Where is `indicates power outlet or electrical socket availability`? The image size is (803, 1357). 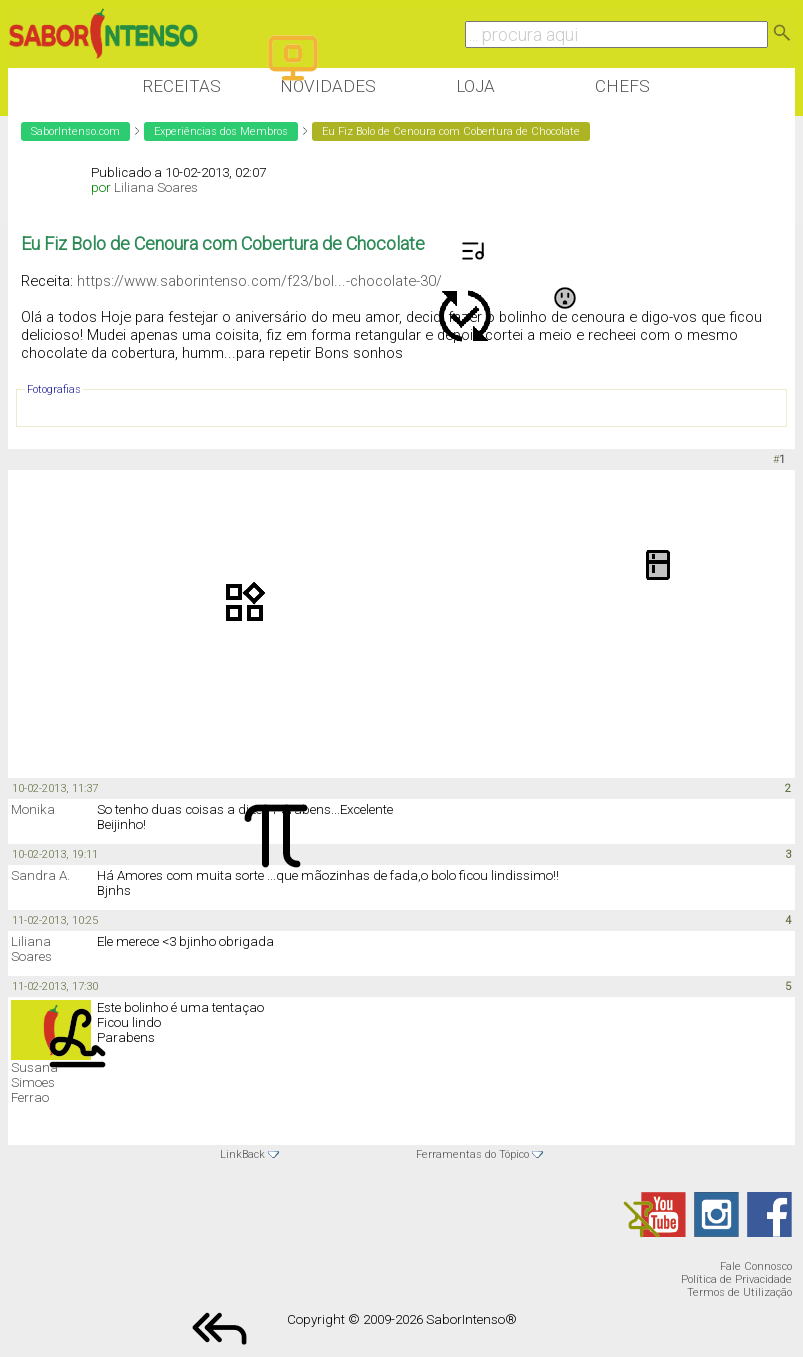
indicates power outlet or electrical socket availability is located at coordinates (565, 298).